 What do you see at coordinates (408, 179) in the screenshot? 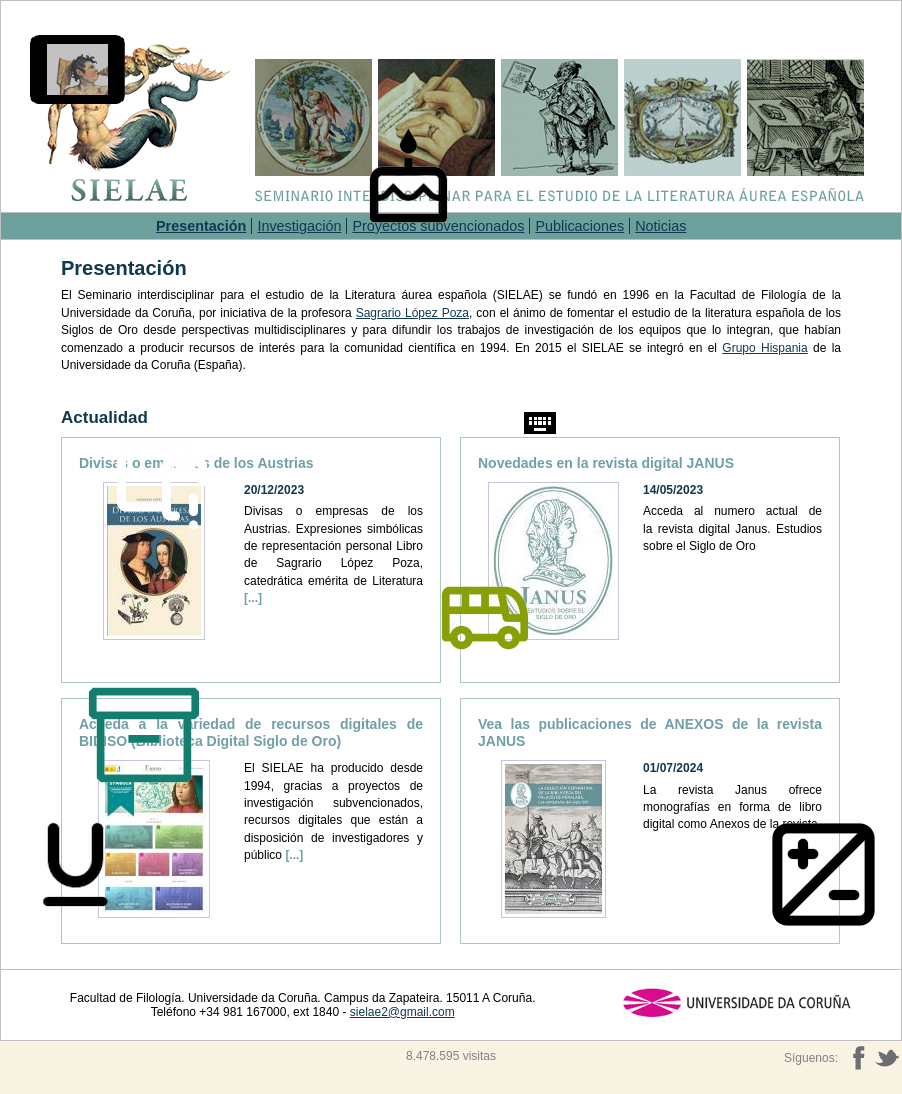
I see `view birthday or celebration events` at bounding box center [408, 179].